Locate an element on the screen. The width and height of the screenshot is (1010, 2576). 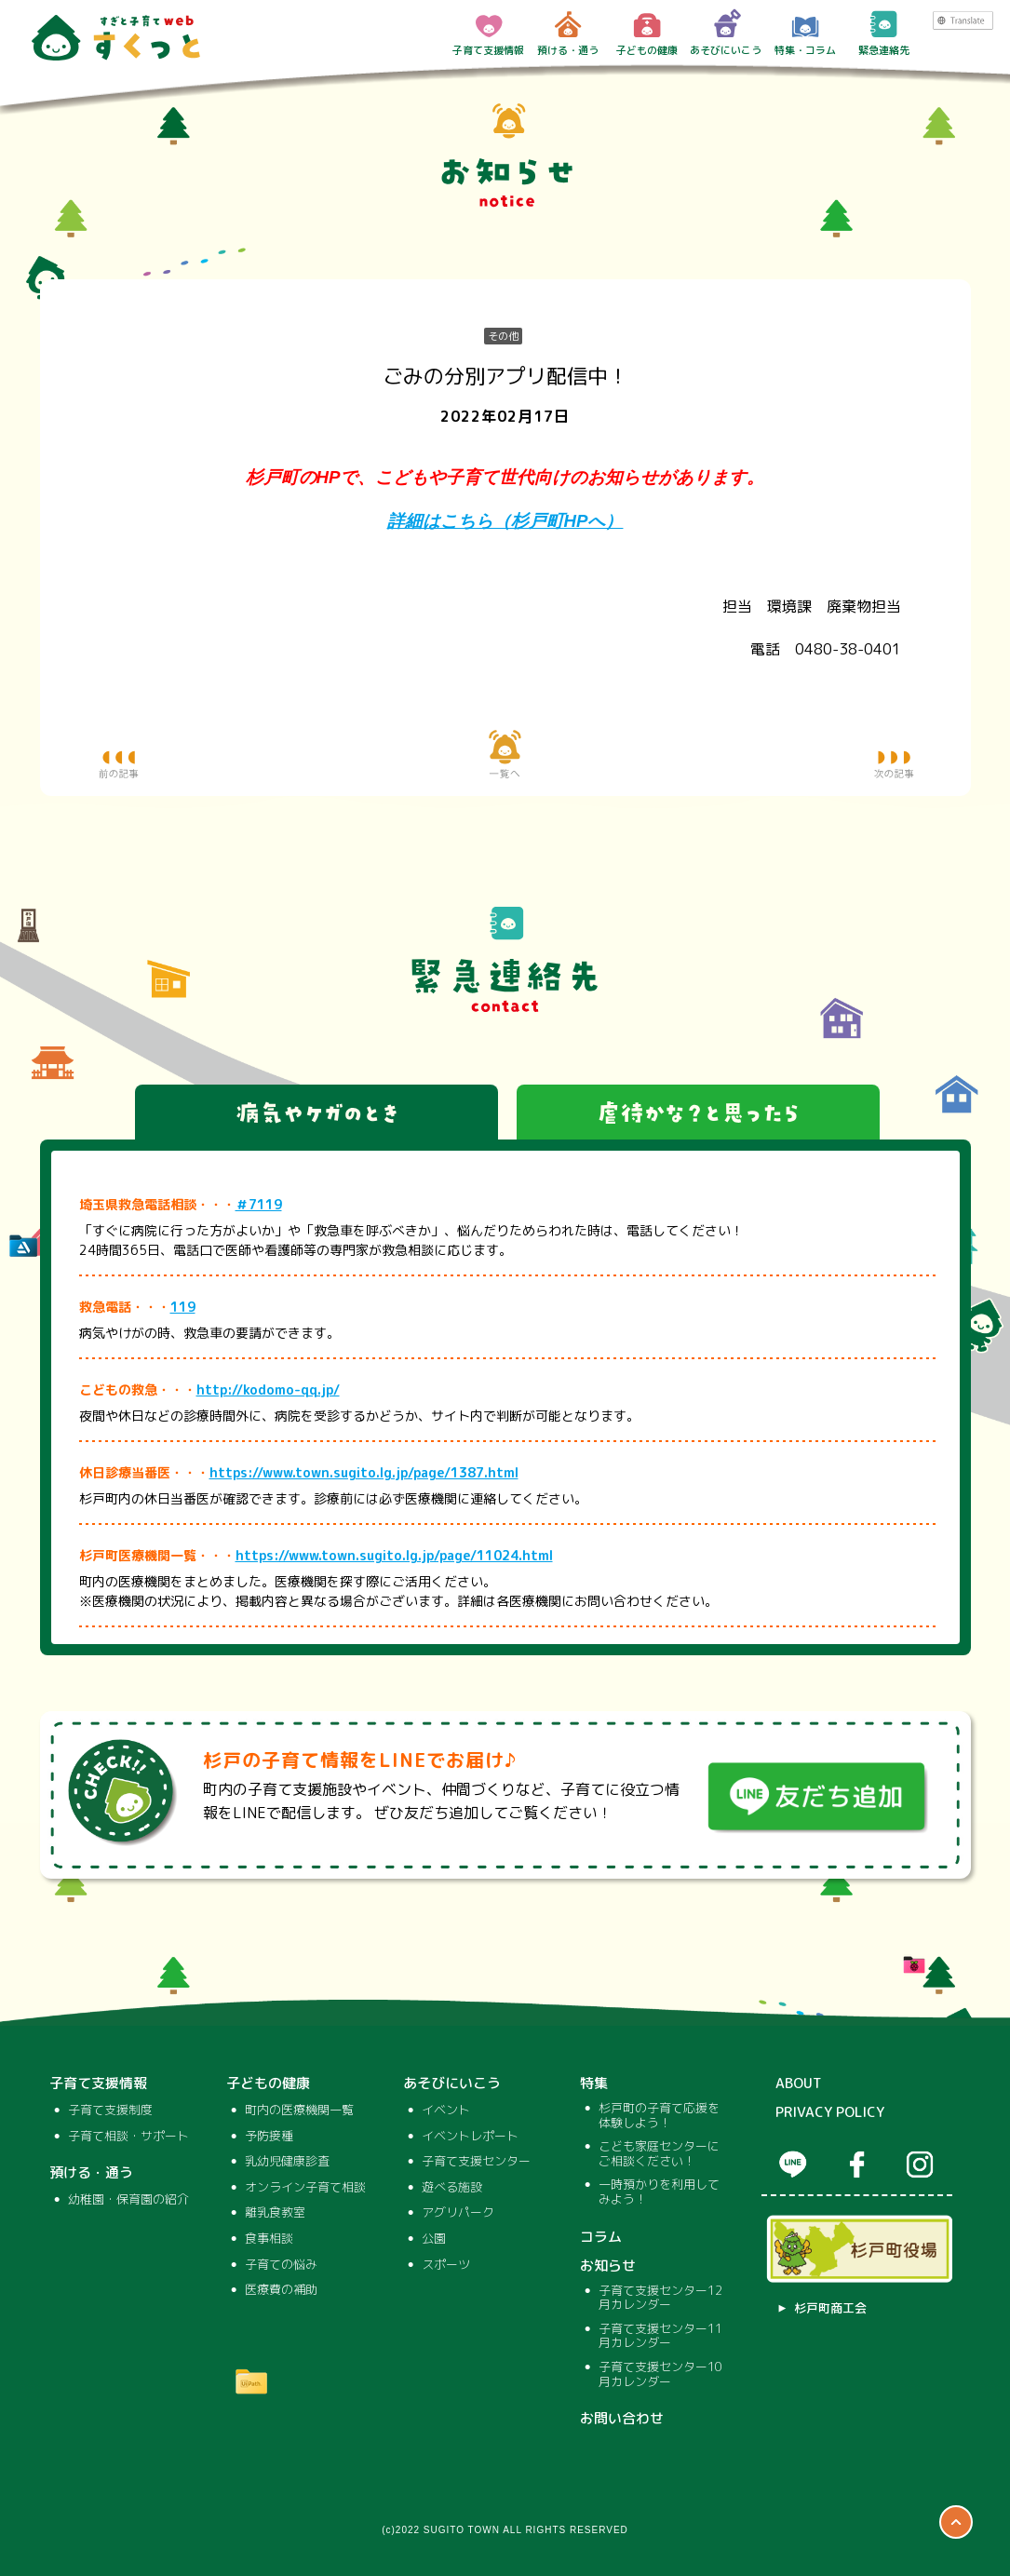
open raspberry pi project files is located at coordinates (914, 1965).